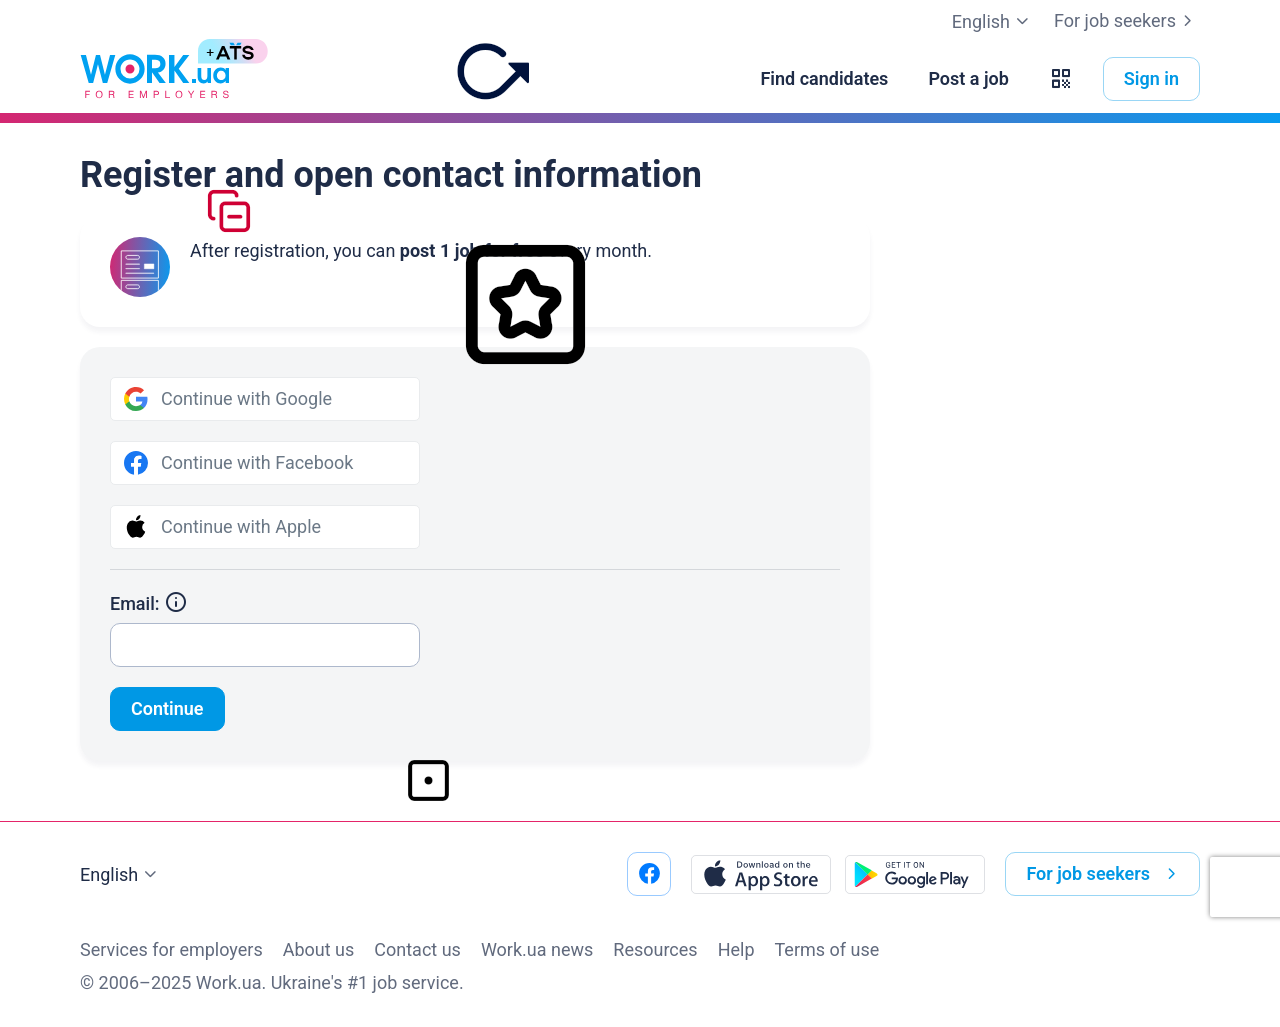  I want to click on repeat or loop an action, so click(493, 67).